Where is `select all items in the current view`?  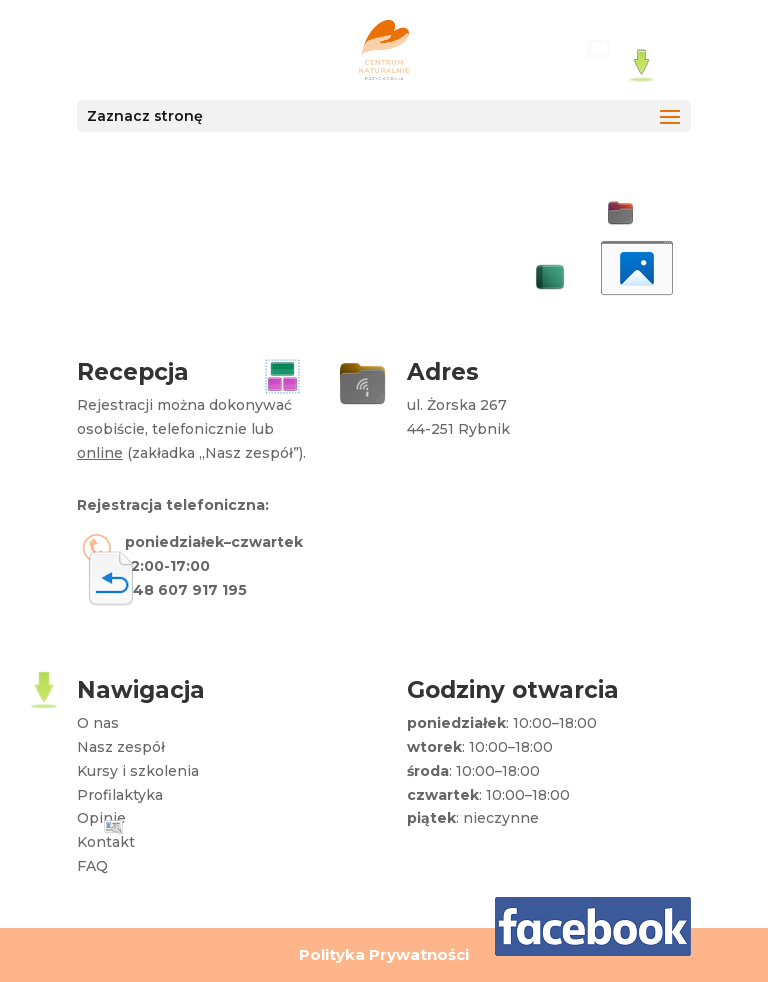 select all items in the current view is located at coordinates (282, 376).